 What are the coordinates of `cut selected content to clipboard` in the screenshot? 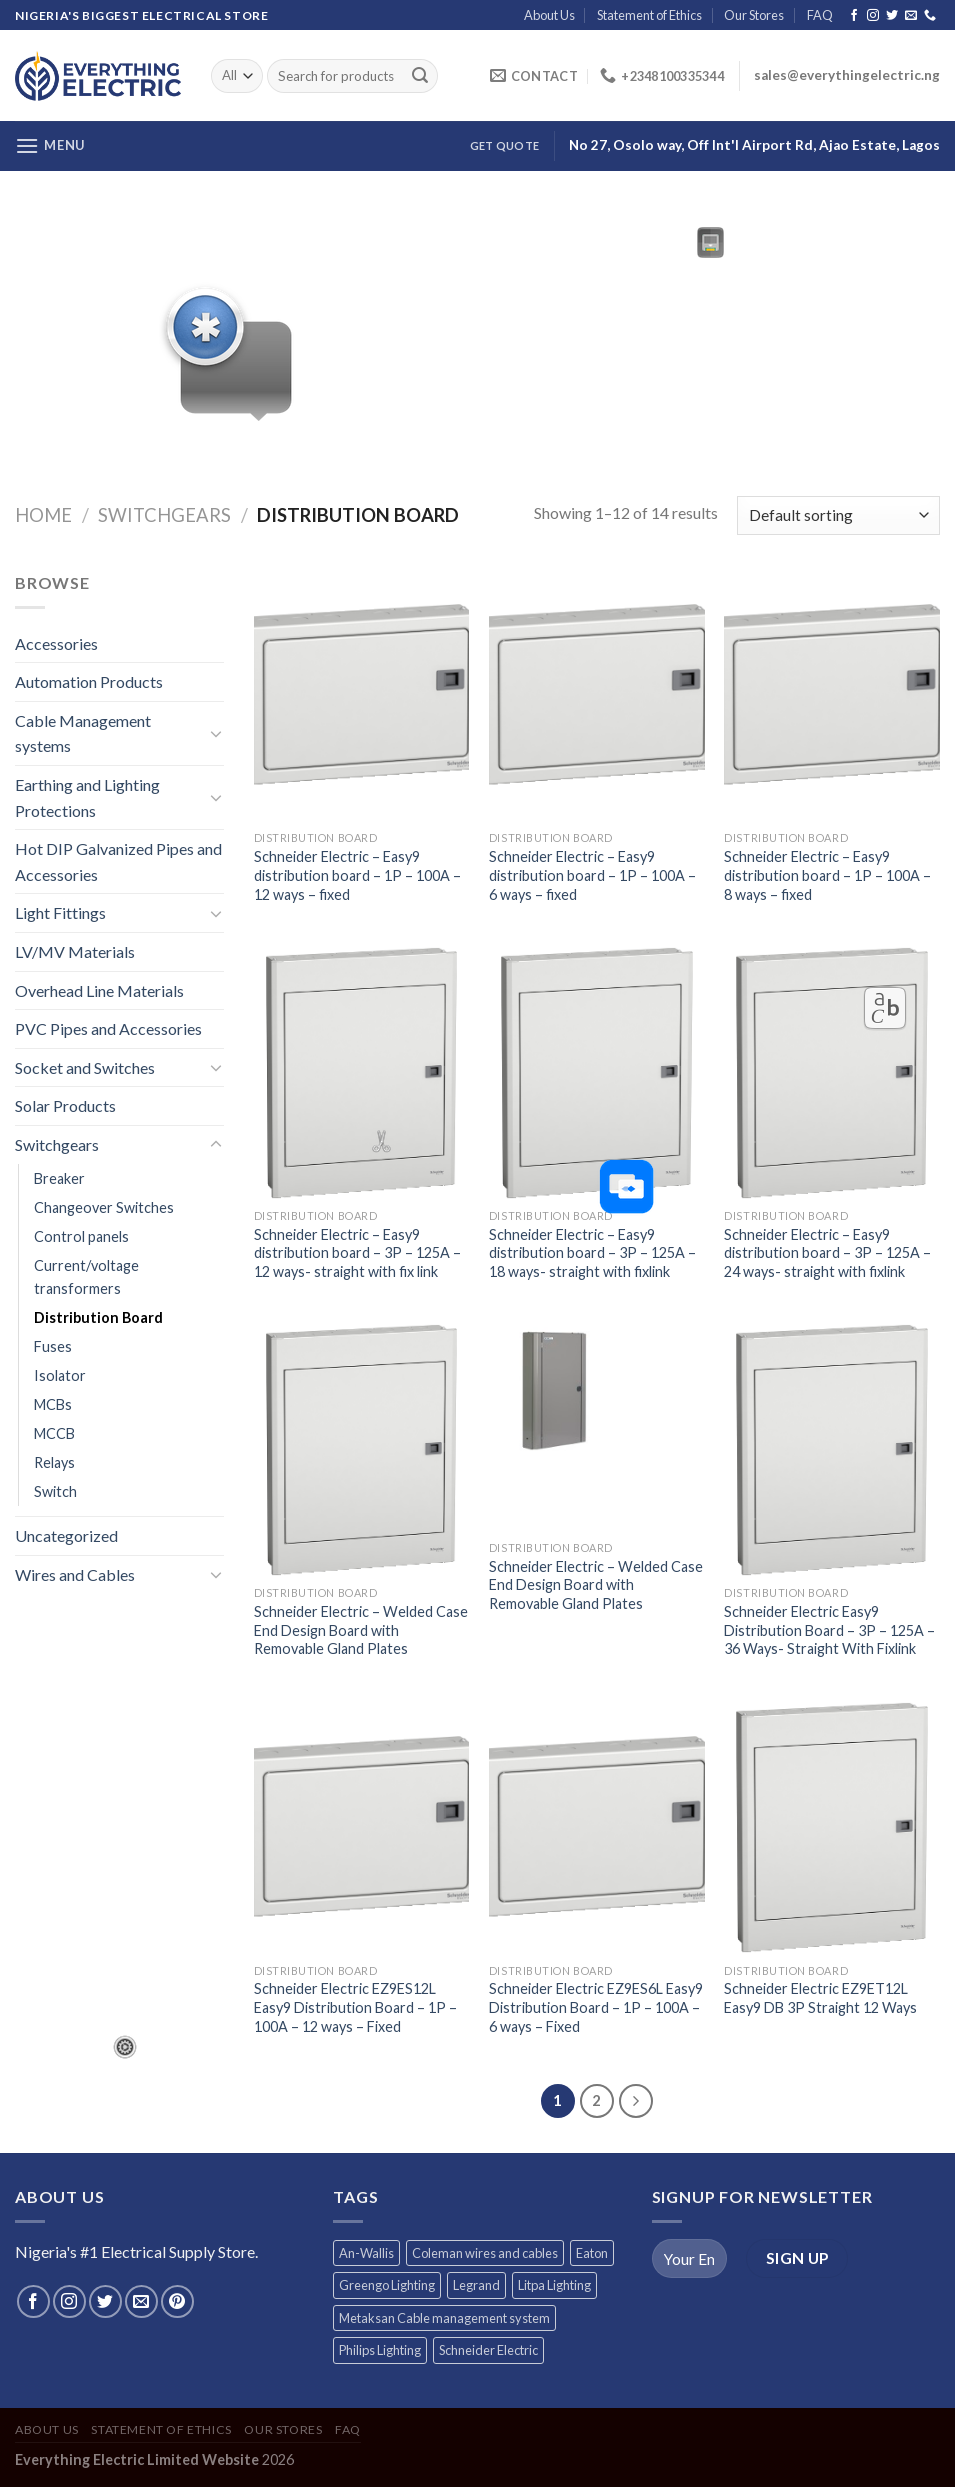 It's located at (381, 1141).